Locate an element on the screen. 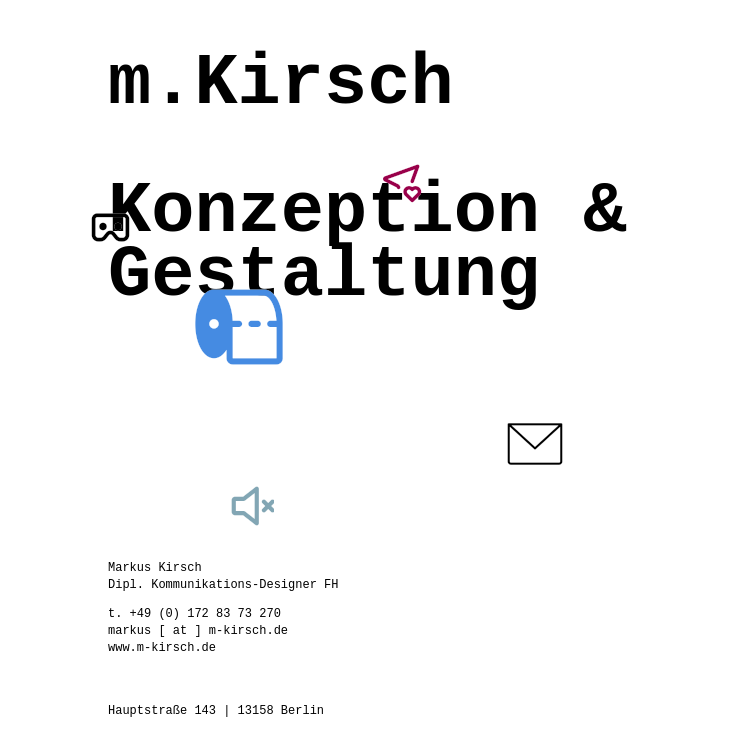 The height and width of the screenshot is (732, 737). save location to favorites is located at coordinates (401, 182).